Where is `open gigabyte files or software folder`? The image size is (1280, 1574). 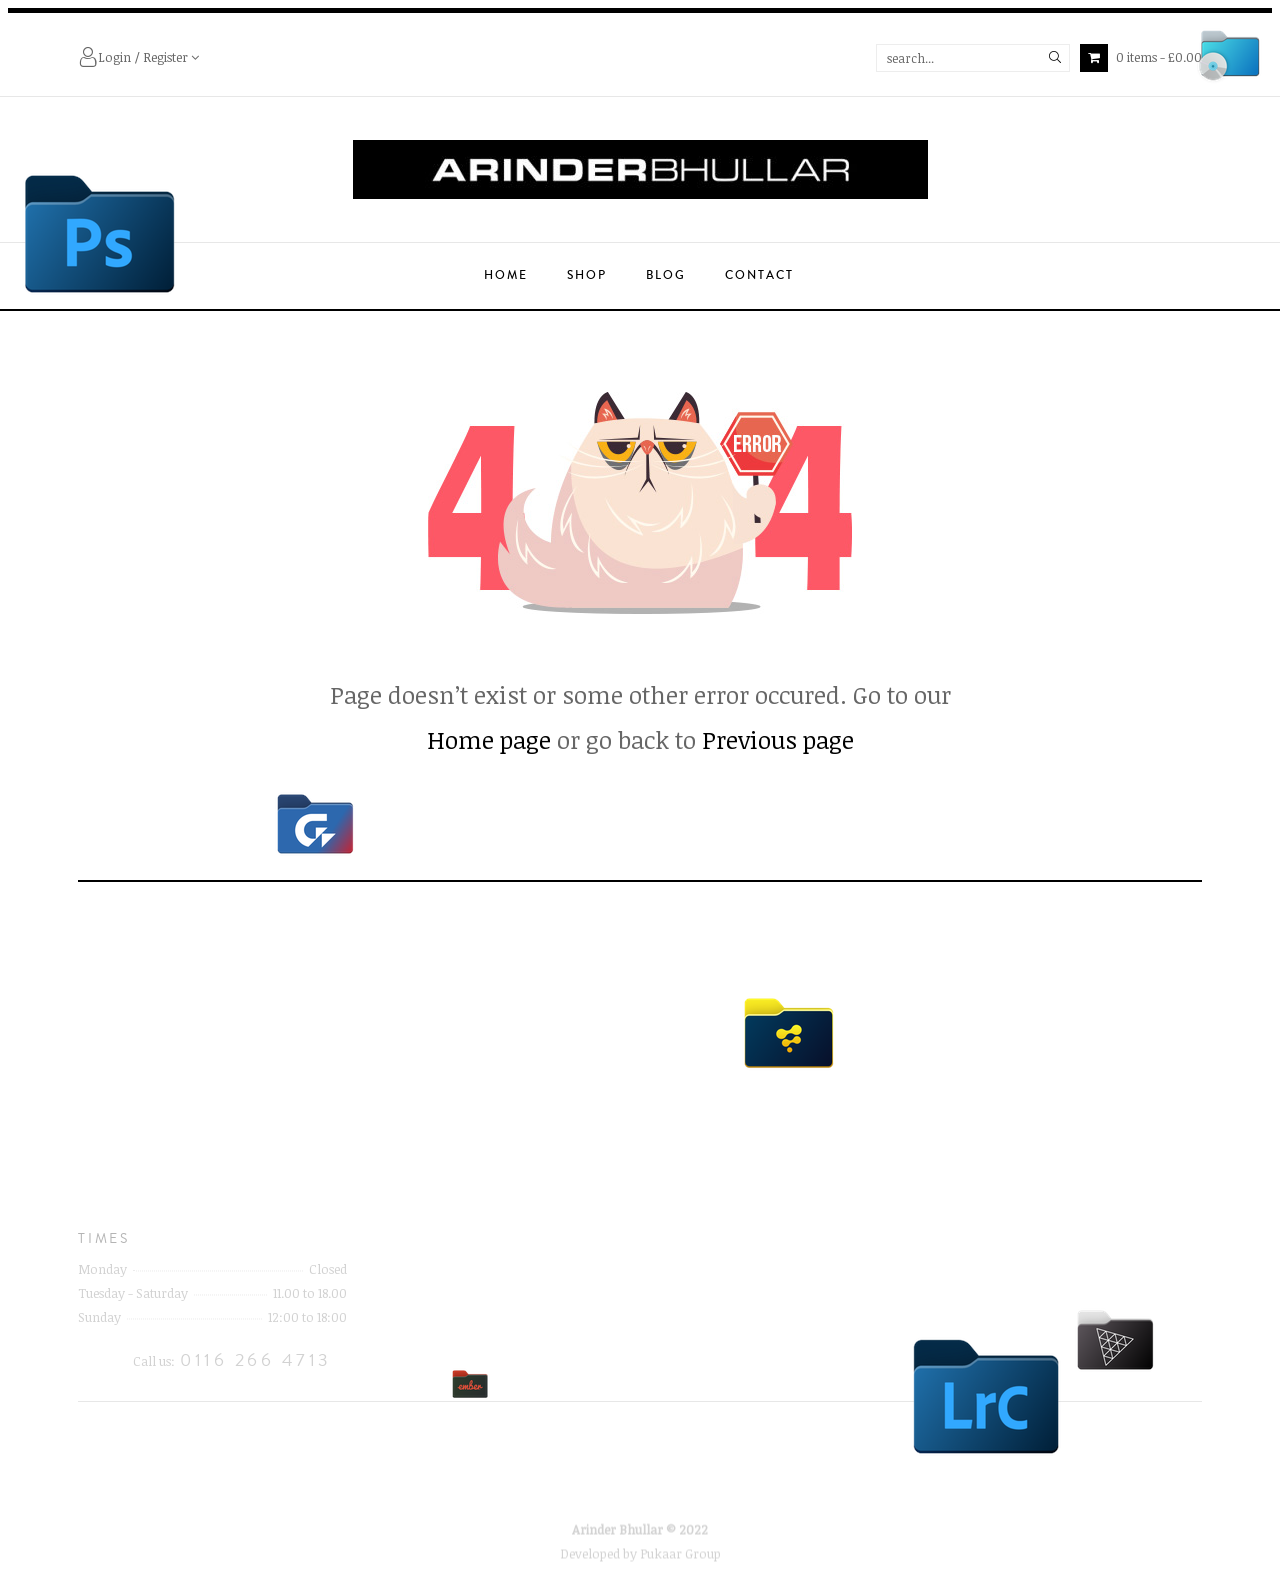
open gigabyte files or software folder is located at coordinates (315, 826).